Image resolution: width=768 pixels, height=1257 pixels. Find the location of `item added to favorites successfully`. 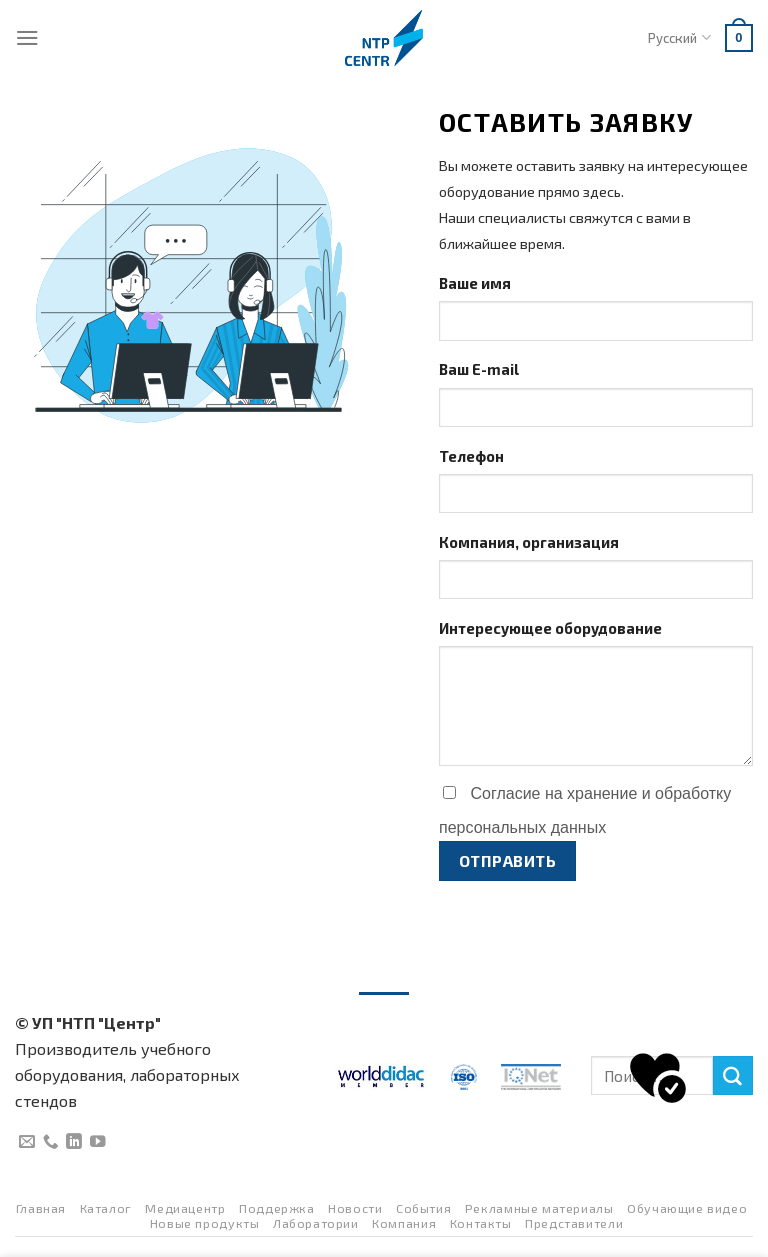

item added to favorites successfully is located at coordinates (658, 1075).